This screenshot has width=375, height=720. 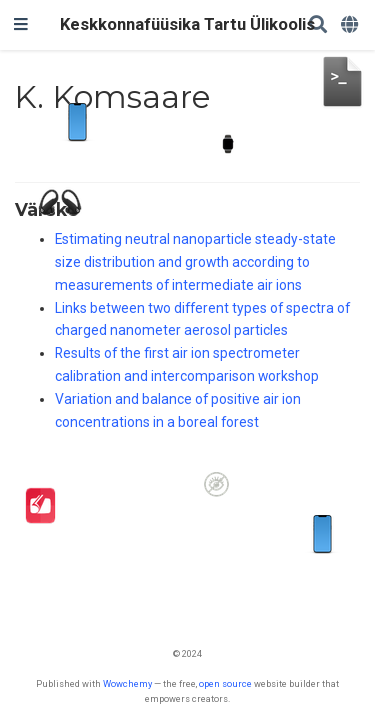 What do you see at coordinates (322, 534) in the screenshot?
I see `iPhone 12 Pro Max device icon` at bounding box center [322, 534].